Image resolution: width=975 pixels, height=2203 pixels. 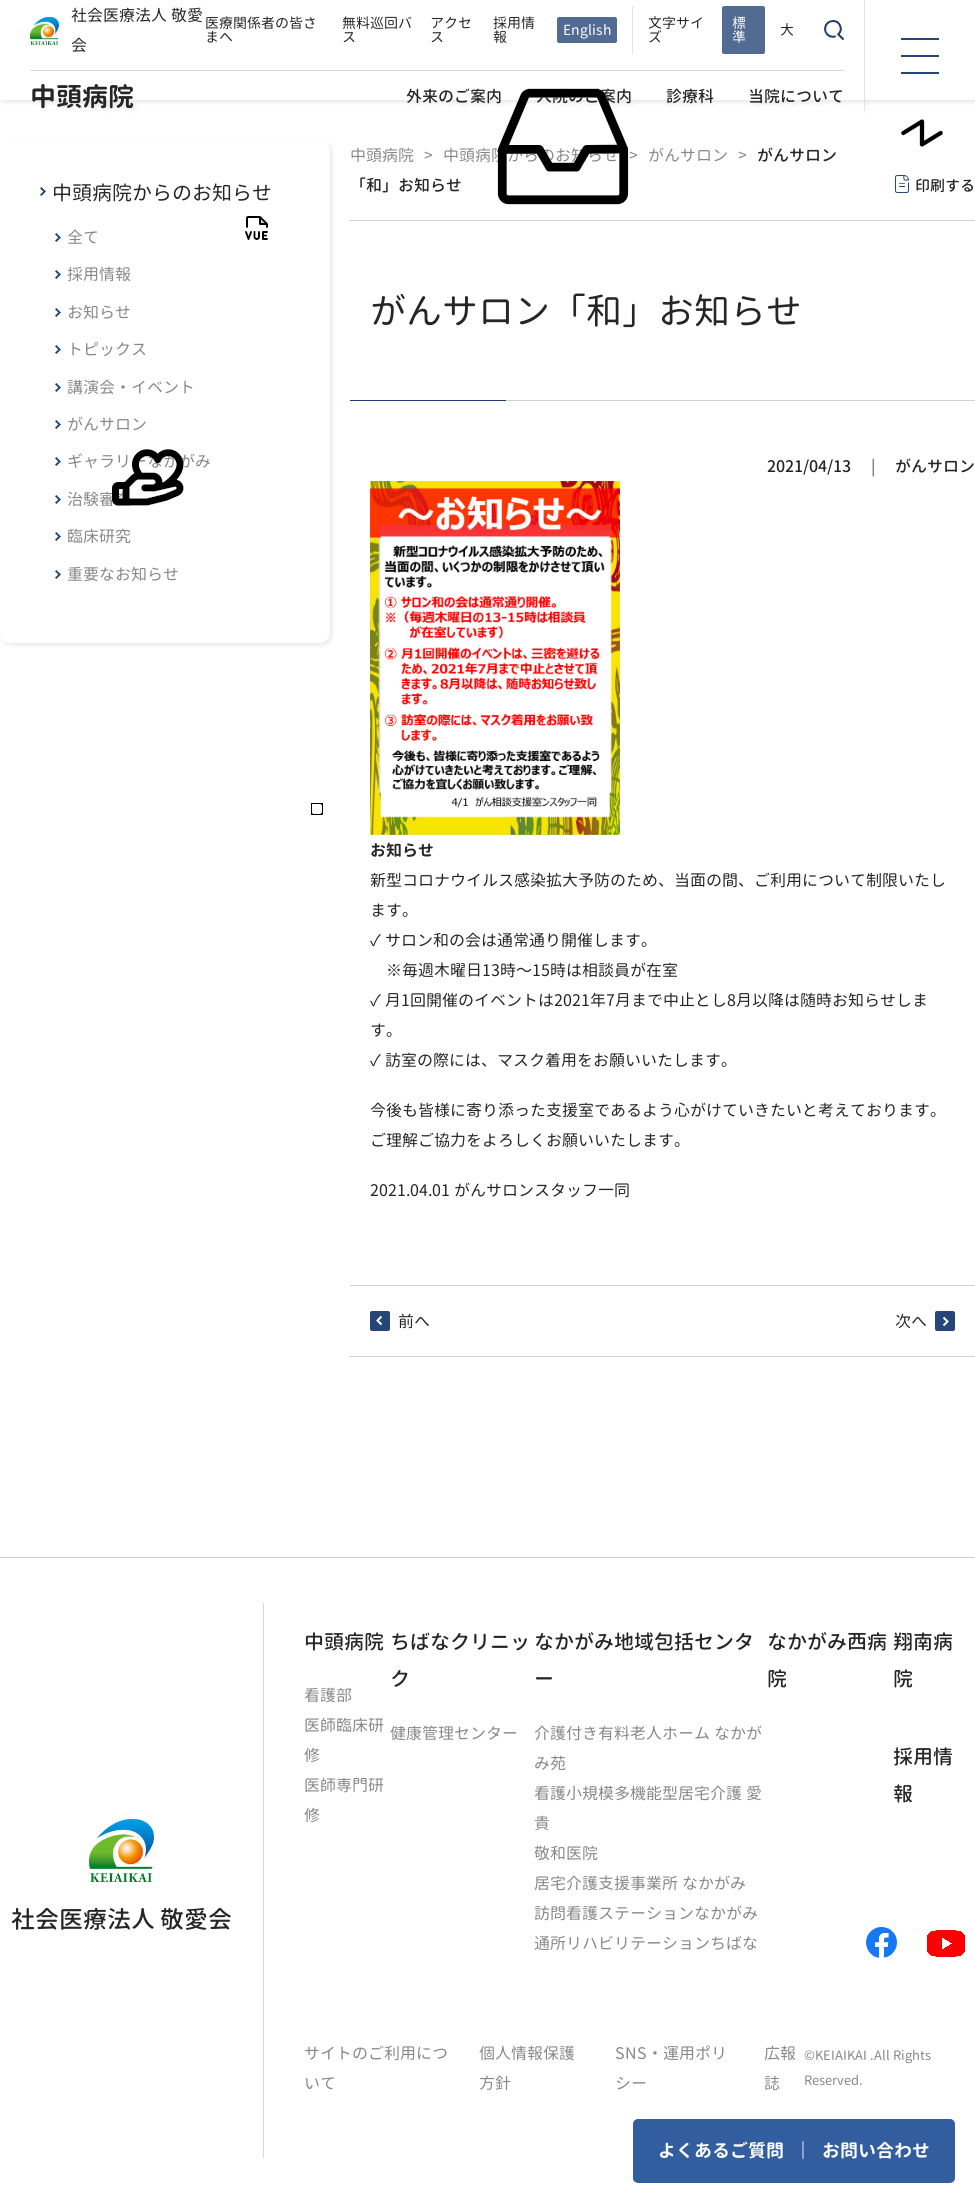 What do you see at coordinates (149, 478) in the screenshot?
I see `donate or give to charity` at bounding box center [149, 478].